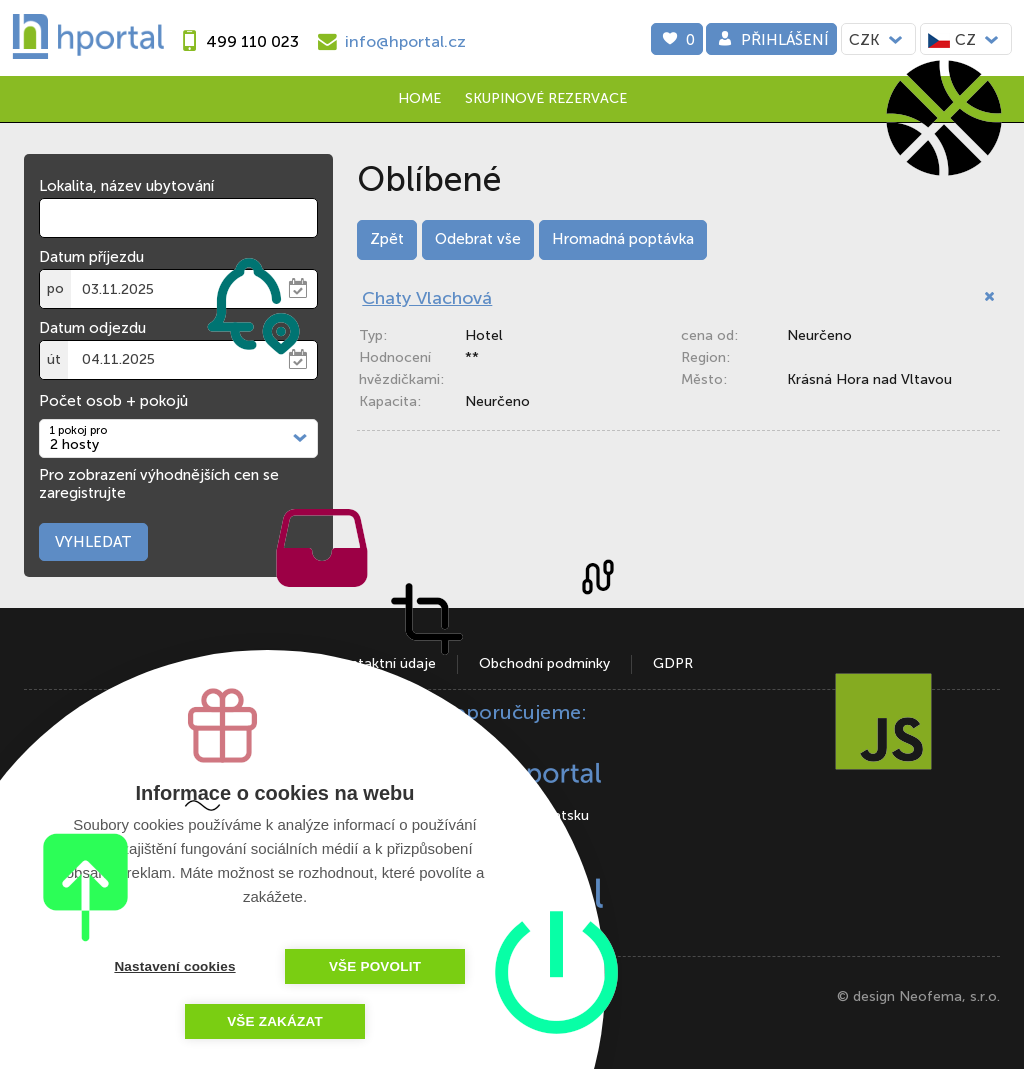  I want to click on access your inbox or file tray, so click(322, 548).